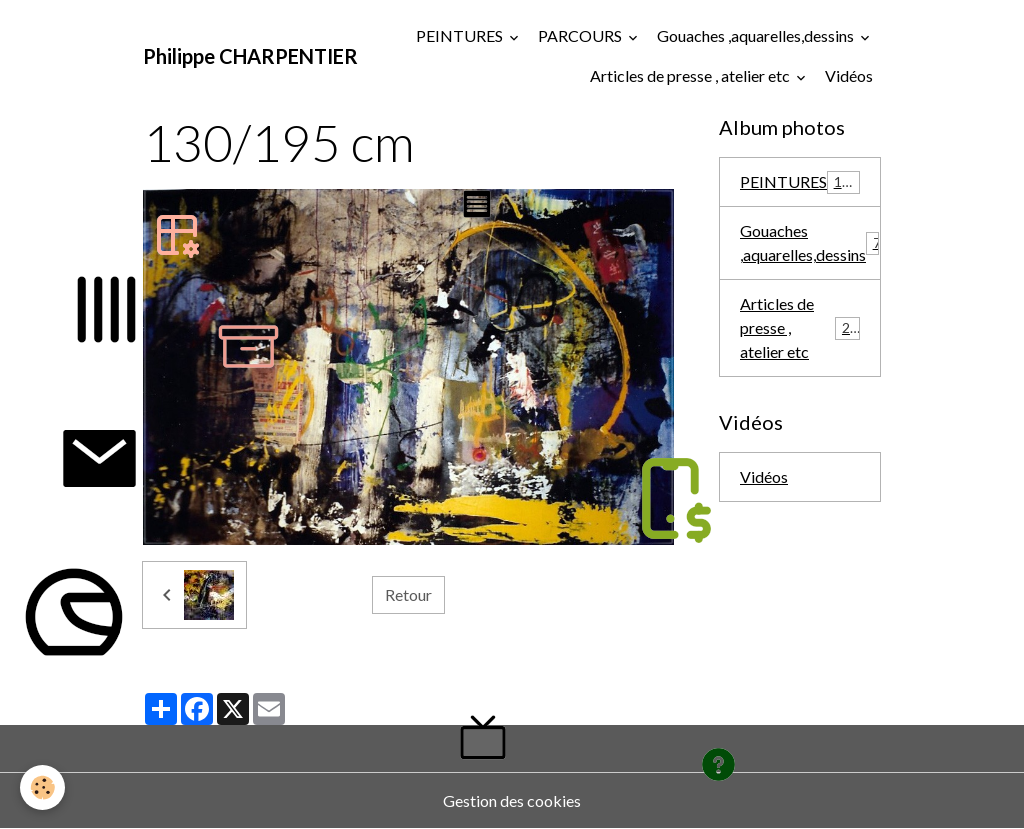 The width and height of the screenshot is (1024, 829). What do you see at coordinates (718, 764) in the screenshot?
I see `access help or support information` at bounding box center [718, 764].